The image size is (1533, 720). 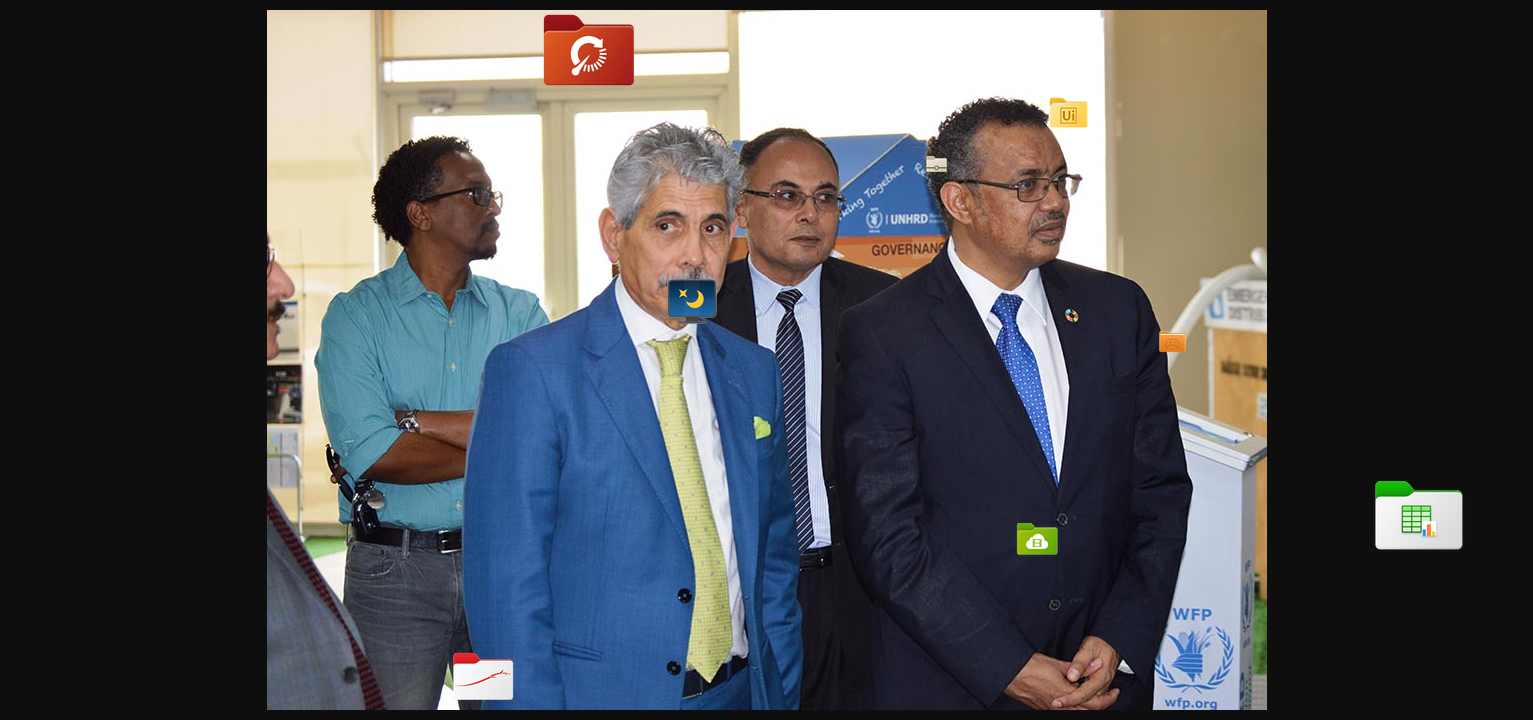 I want to click on open 4k video downloader folder, so click(x=1037, y=540).